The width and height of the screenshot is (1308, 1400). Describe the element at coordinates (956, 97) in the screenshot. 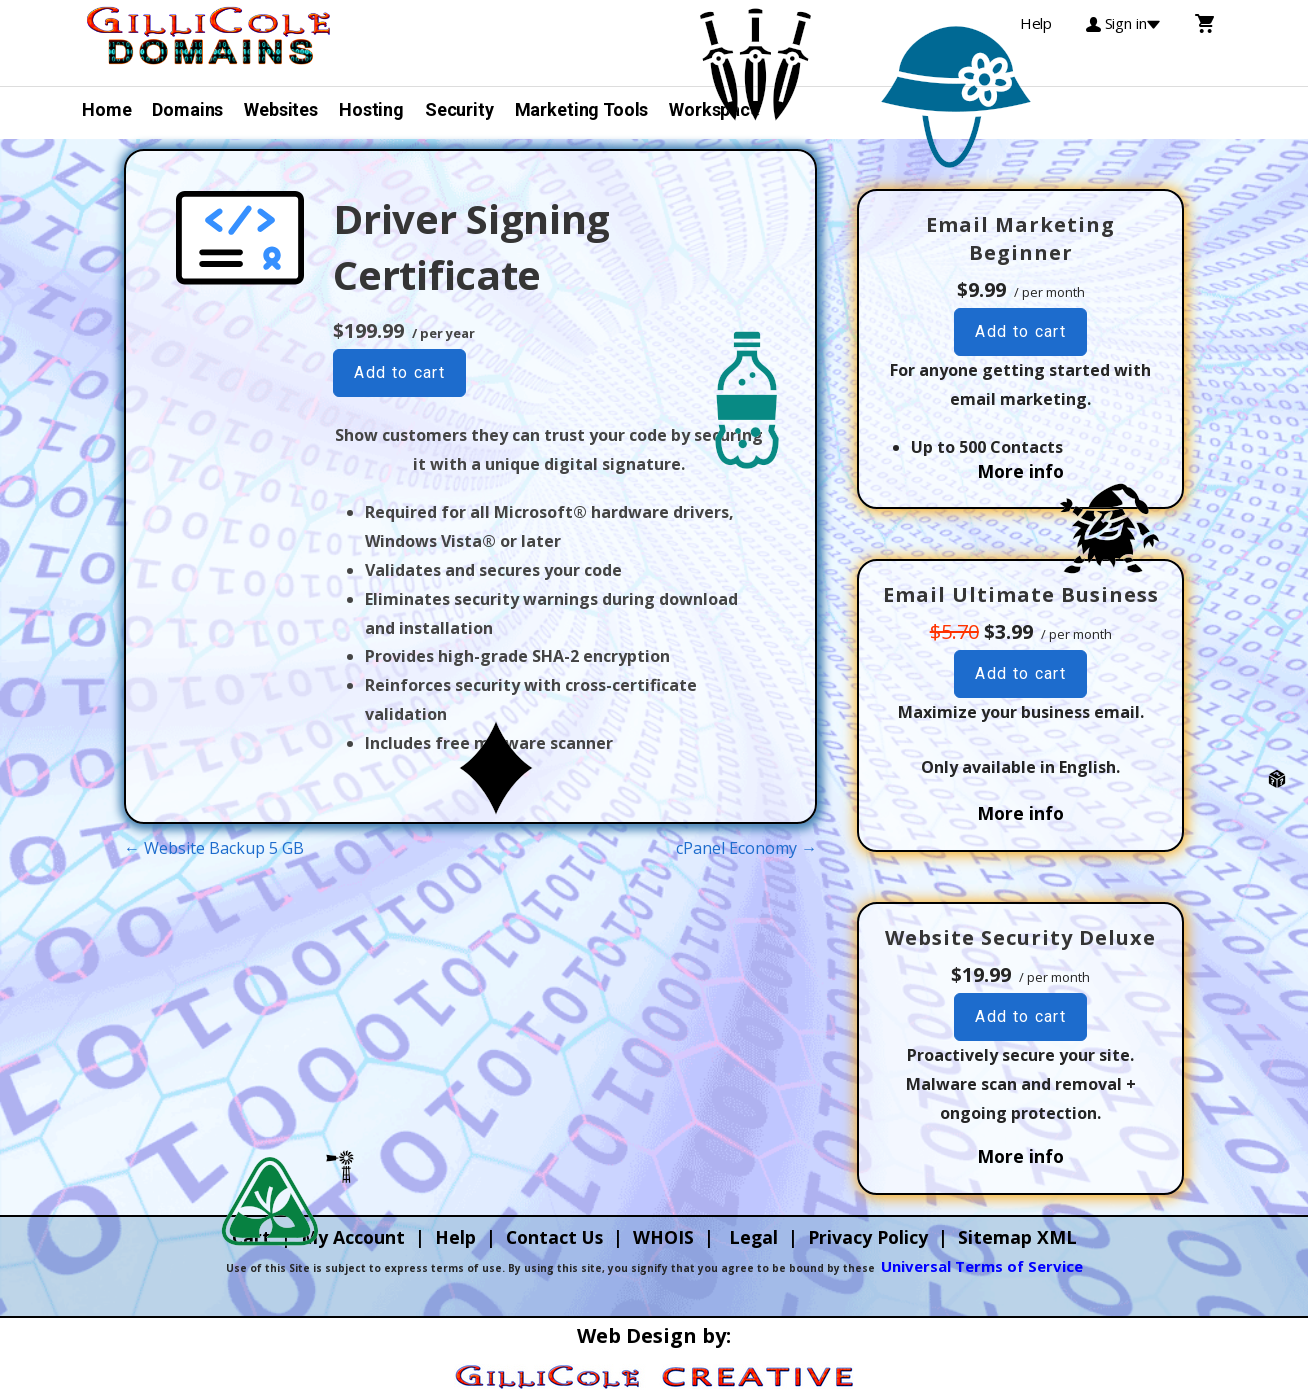

I see `select a flower hat accessory for your character` at that location.